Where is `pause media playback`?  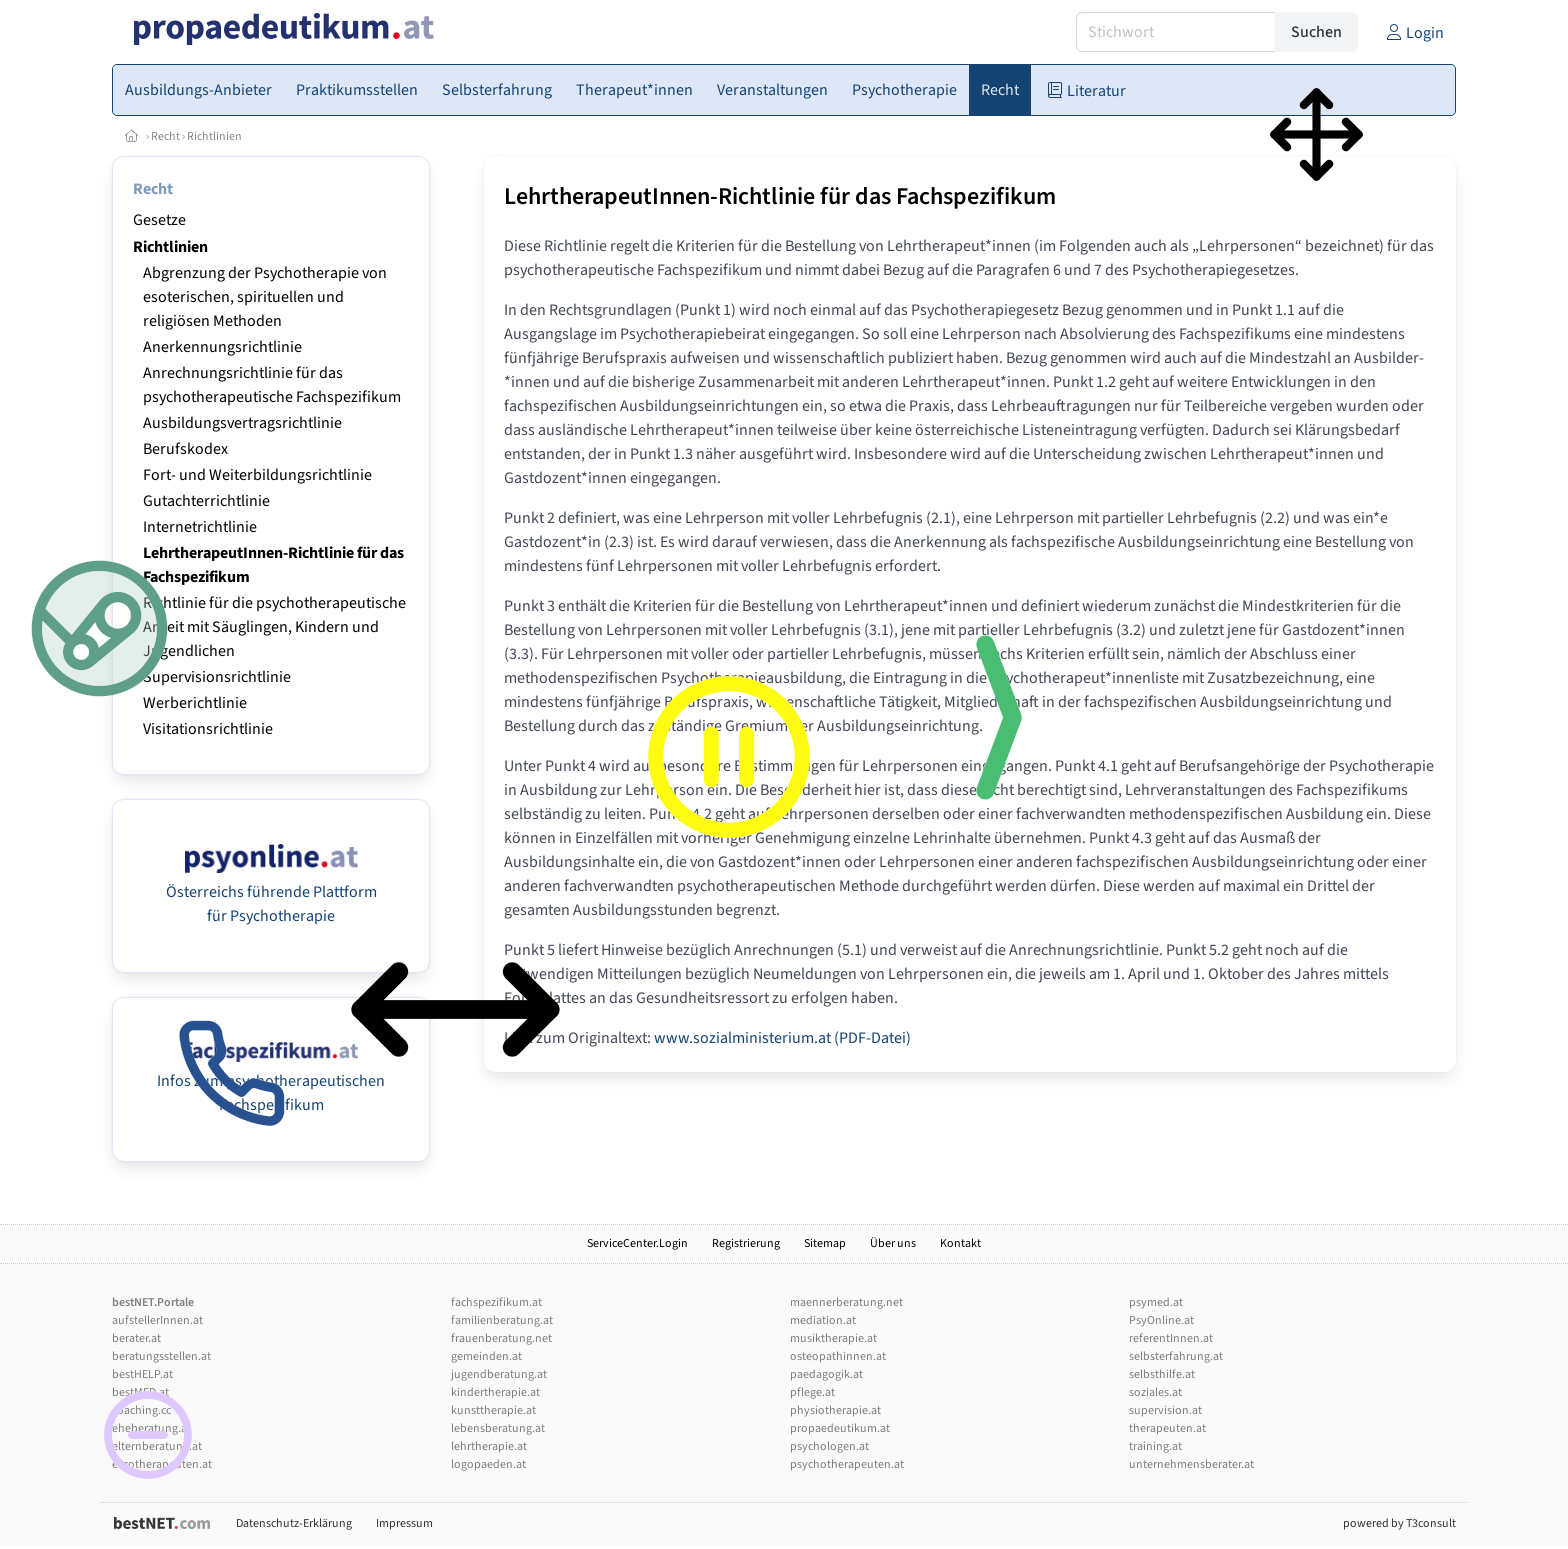 pause media playback is located at coordinates (729, 757).